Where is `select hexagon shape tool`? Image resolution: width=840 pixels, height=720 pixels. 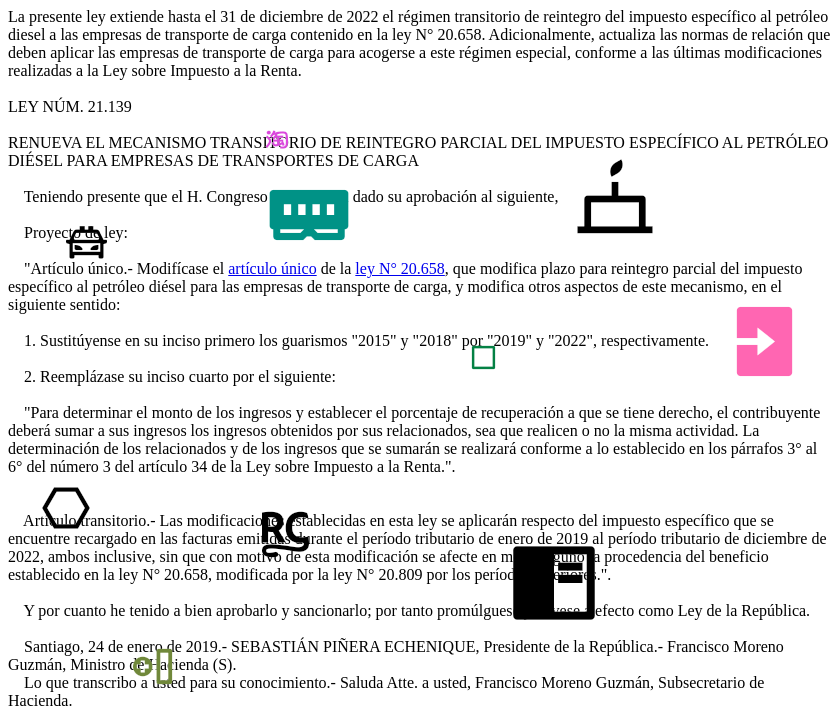
select hexagon shape tool is located at coordinates (66, 508).